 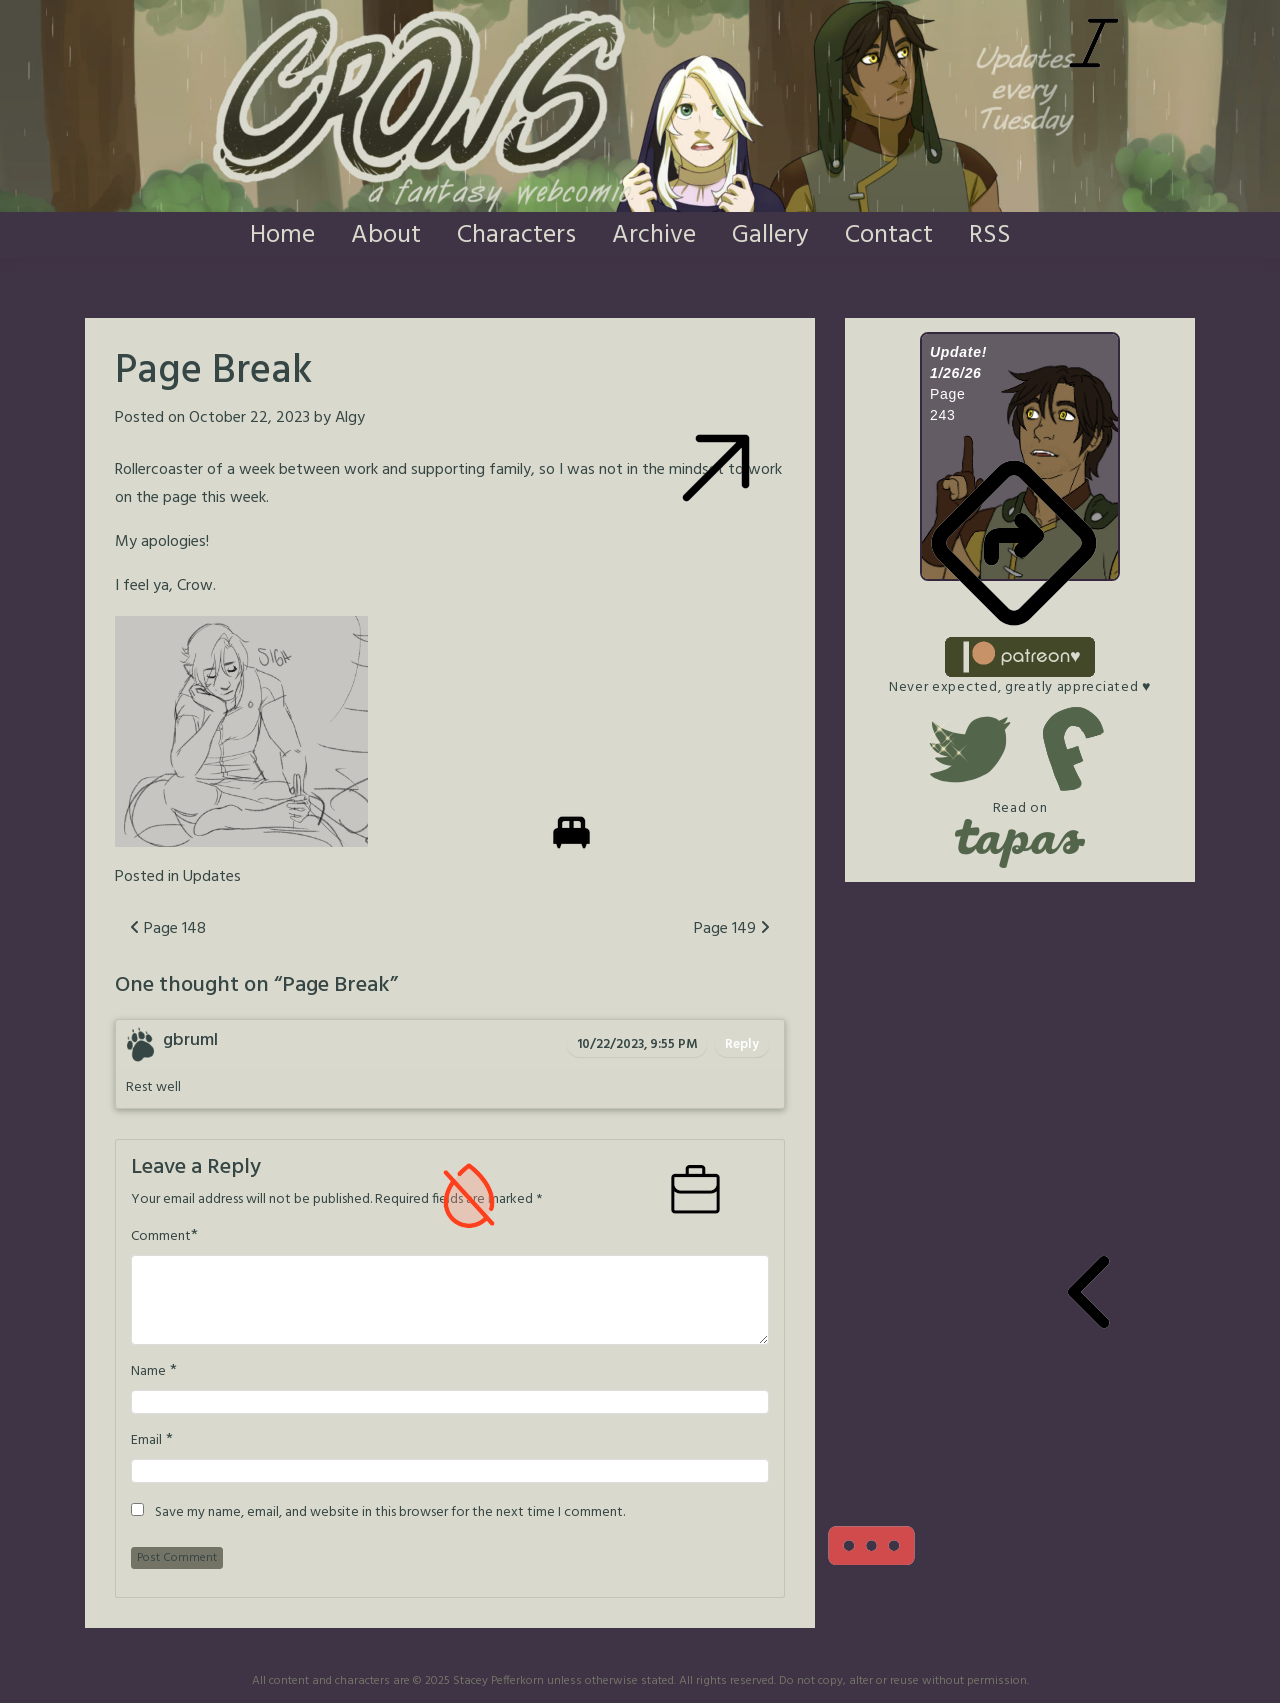 What do you see at coordinates (713, 470) in the screenshot?
I see `open link in new tab or window` at bounding box center [713, 470].